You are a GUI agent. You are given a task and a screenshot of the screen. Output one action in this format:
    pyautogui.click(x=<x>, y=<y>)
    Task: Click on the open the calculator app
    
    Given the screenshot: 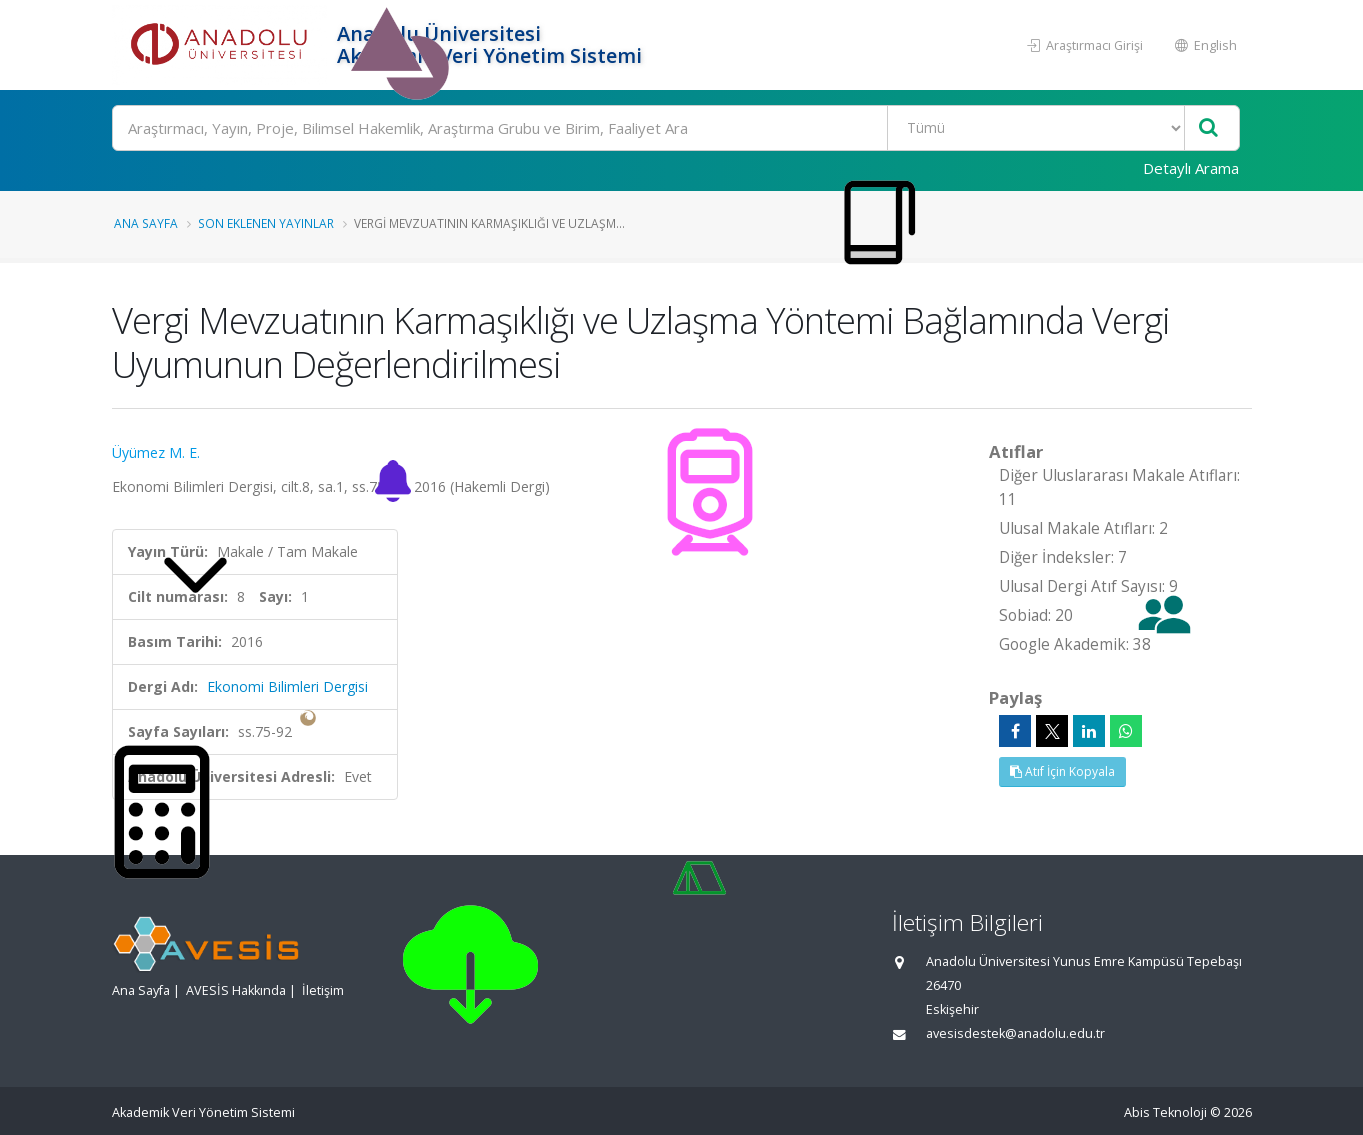 What is the action you would take?
    pyautogui.click(x=162, y=812)
    